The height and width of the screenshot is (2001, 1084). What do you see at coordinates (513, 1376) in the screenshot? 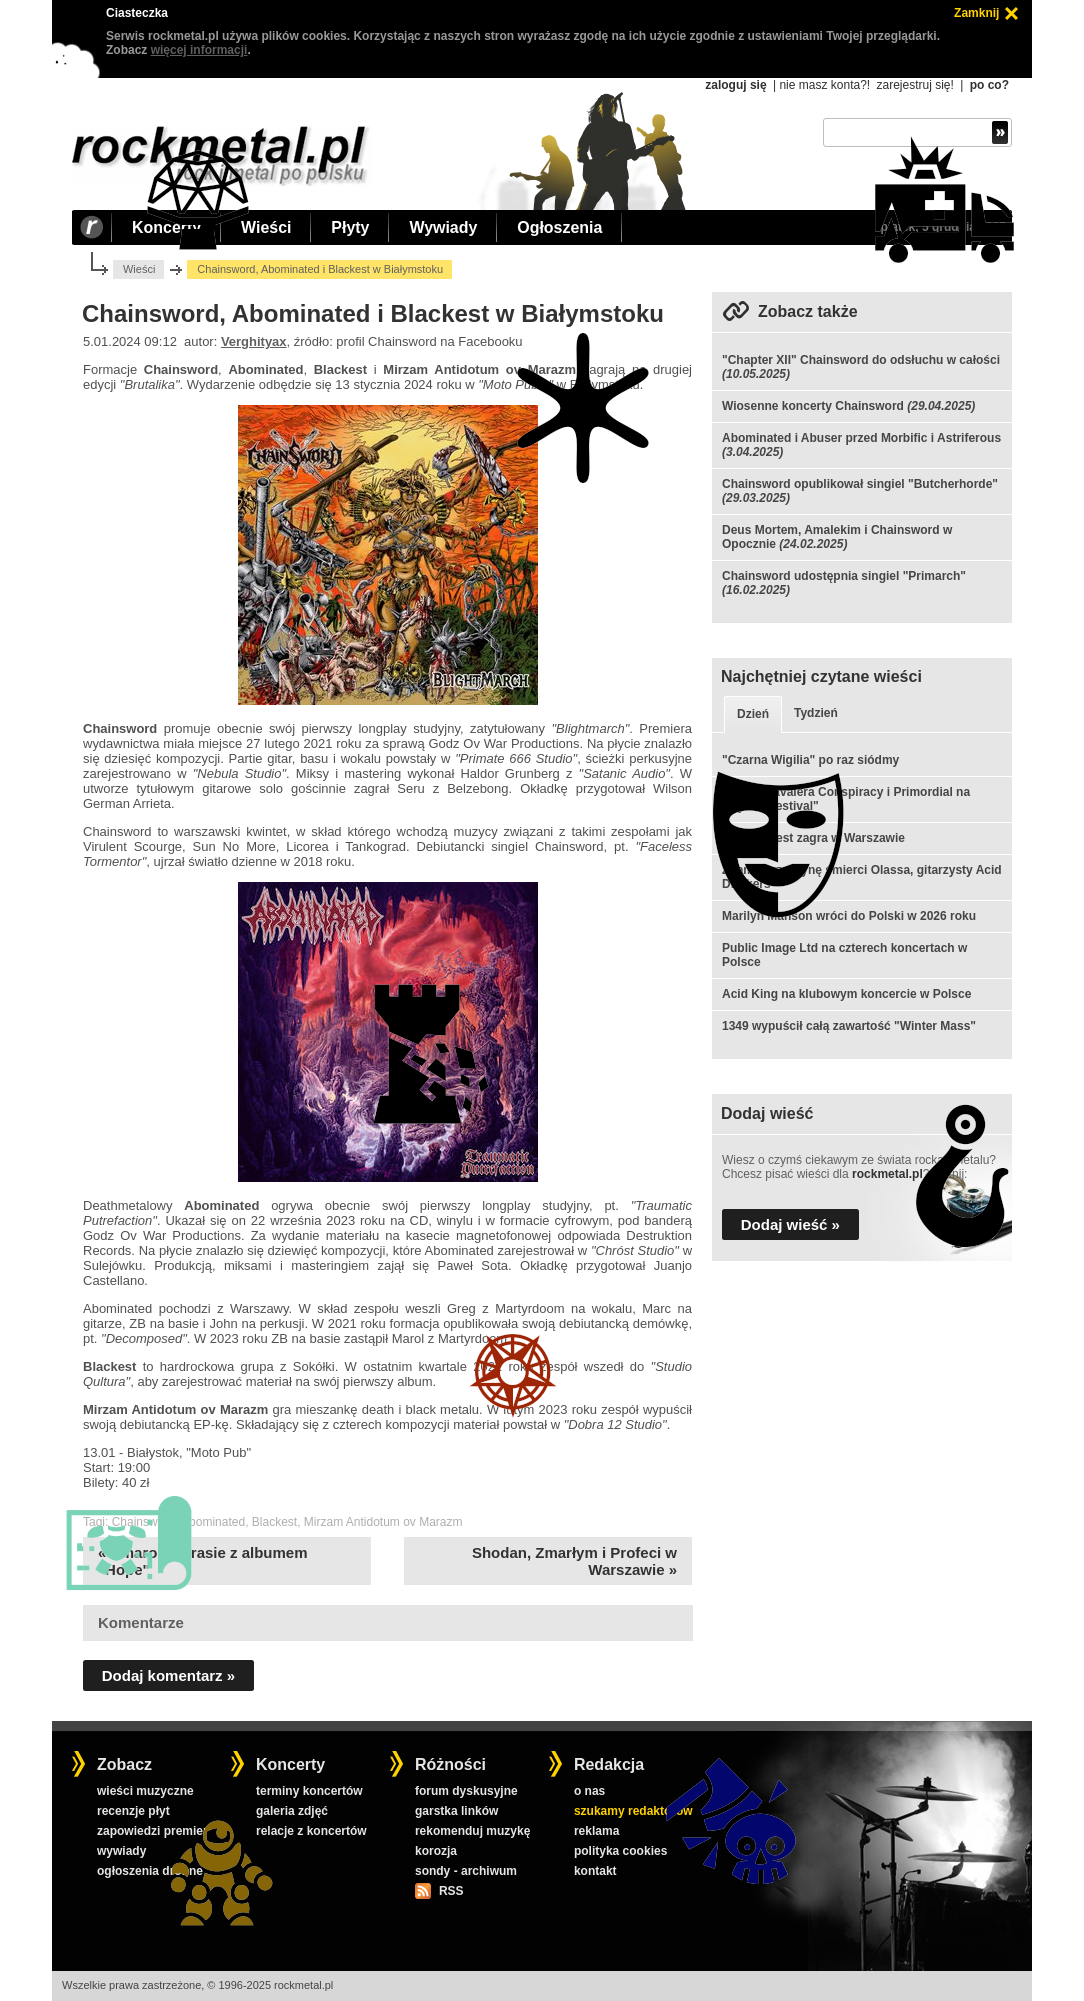
I see `indicates occult or mystical game element` at bounding box center [513, 1376].